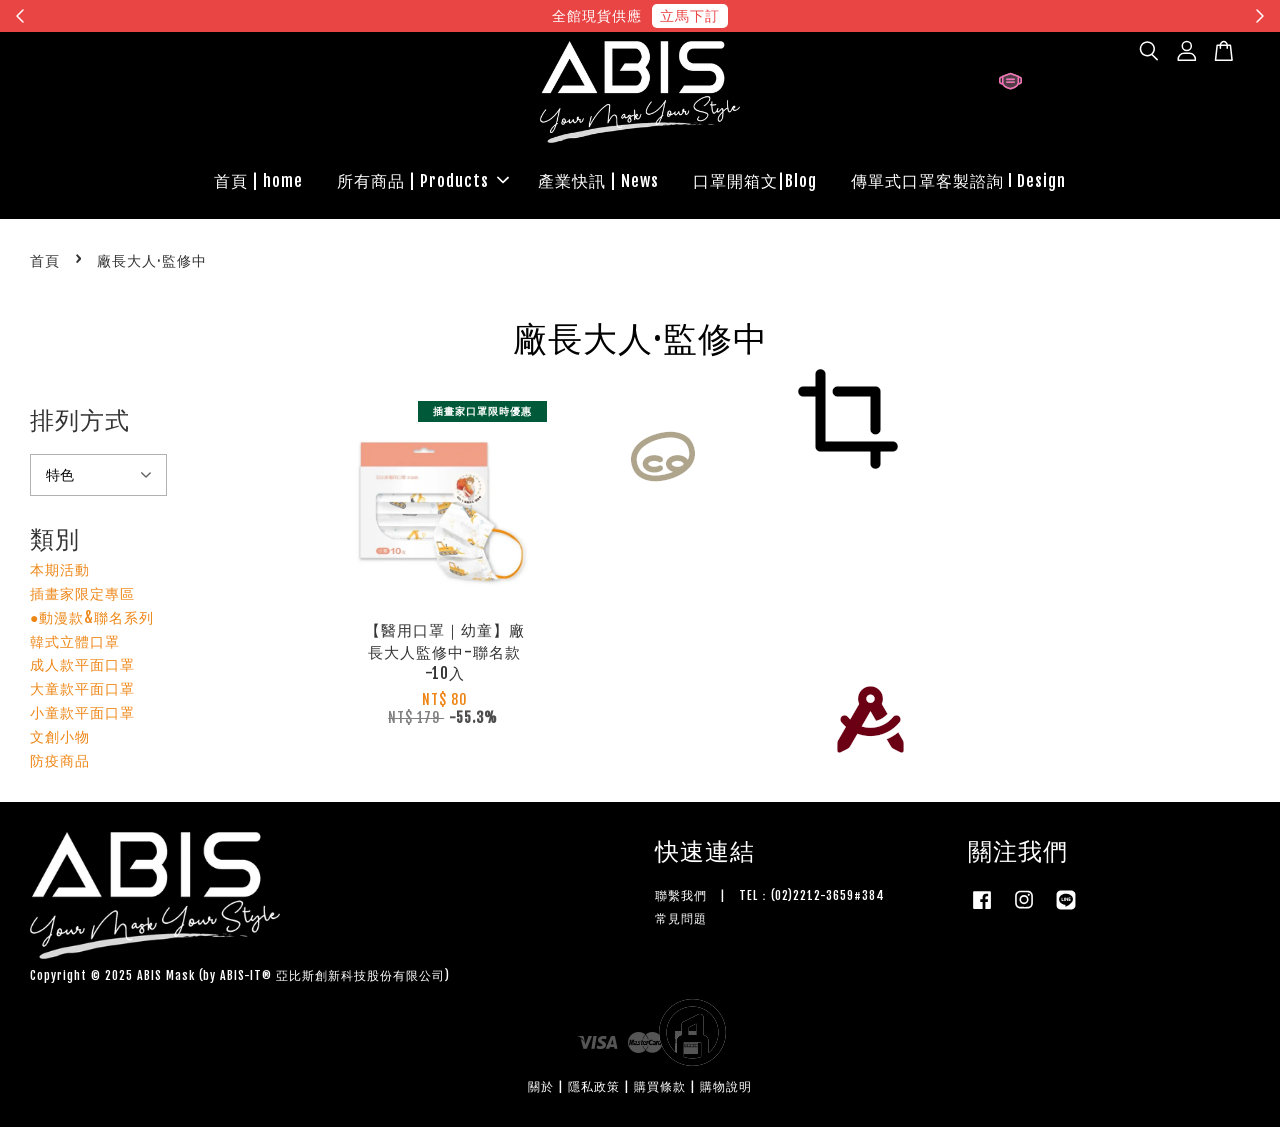 This screenshot has height=1128, width=1280. Describe the element at coordinates (870, 719) in the screenshot. I see `access drawing or drafting tools` at that location.